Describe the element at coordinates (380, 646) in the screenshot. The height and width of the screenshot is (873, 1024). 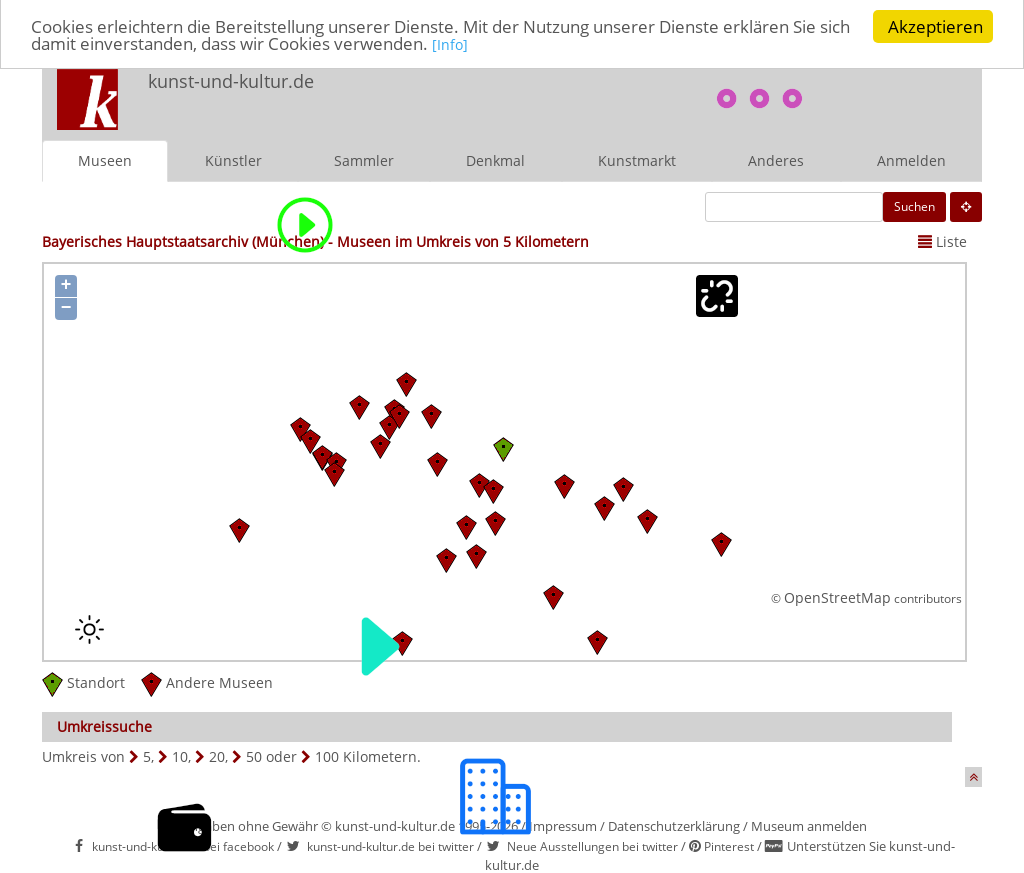
I see `play media or start playback` at that location.